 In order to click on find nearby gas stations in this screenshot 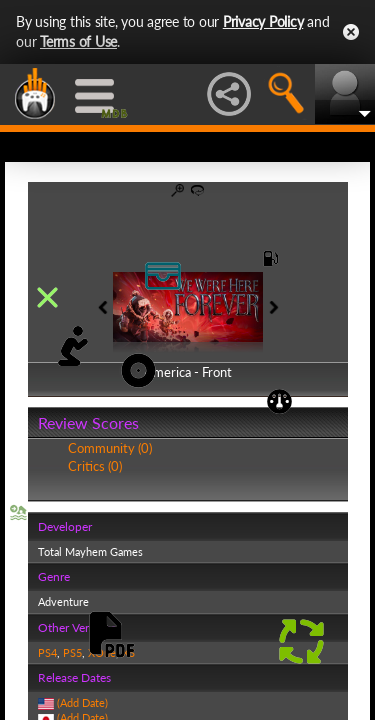, I will do `click(270, 258)`.